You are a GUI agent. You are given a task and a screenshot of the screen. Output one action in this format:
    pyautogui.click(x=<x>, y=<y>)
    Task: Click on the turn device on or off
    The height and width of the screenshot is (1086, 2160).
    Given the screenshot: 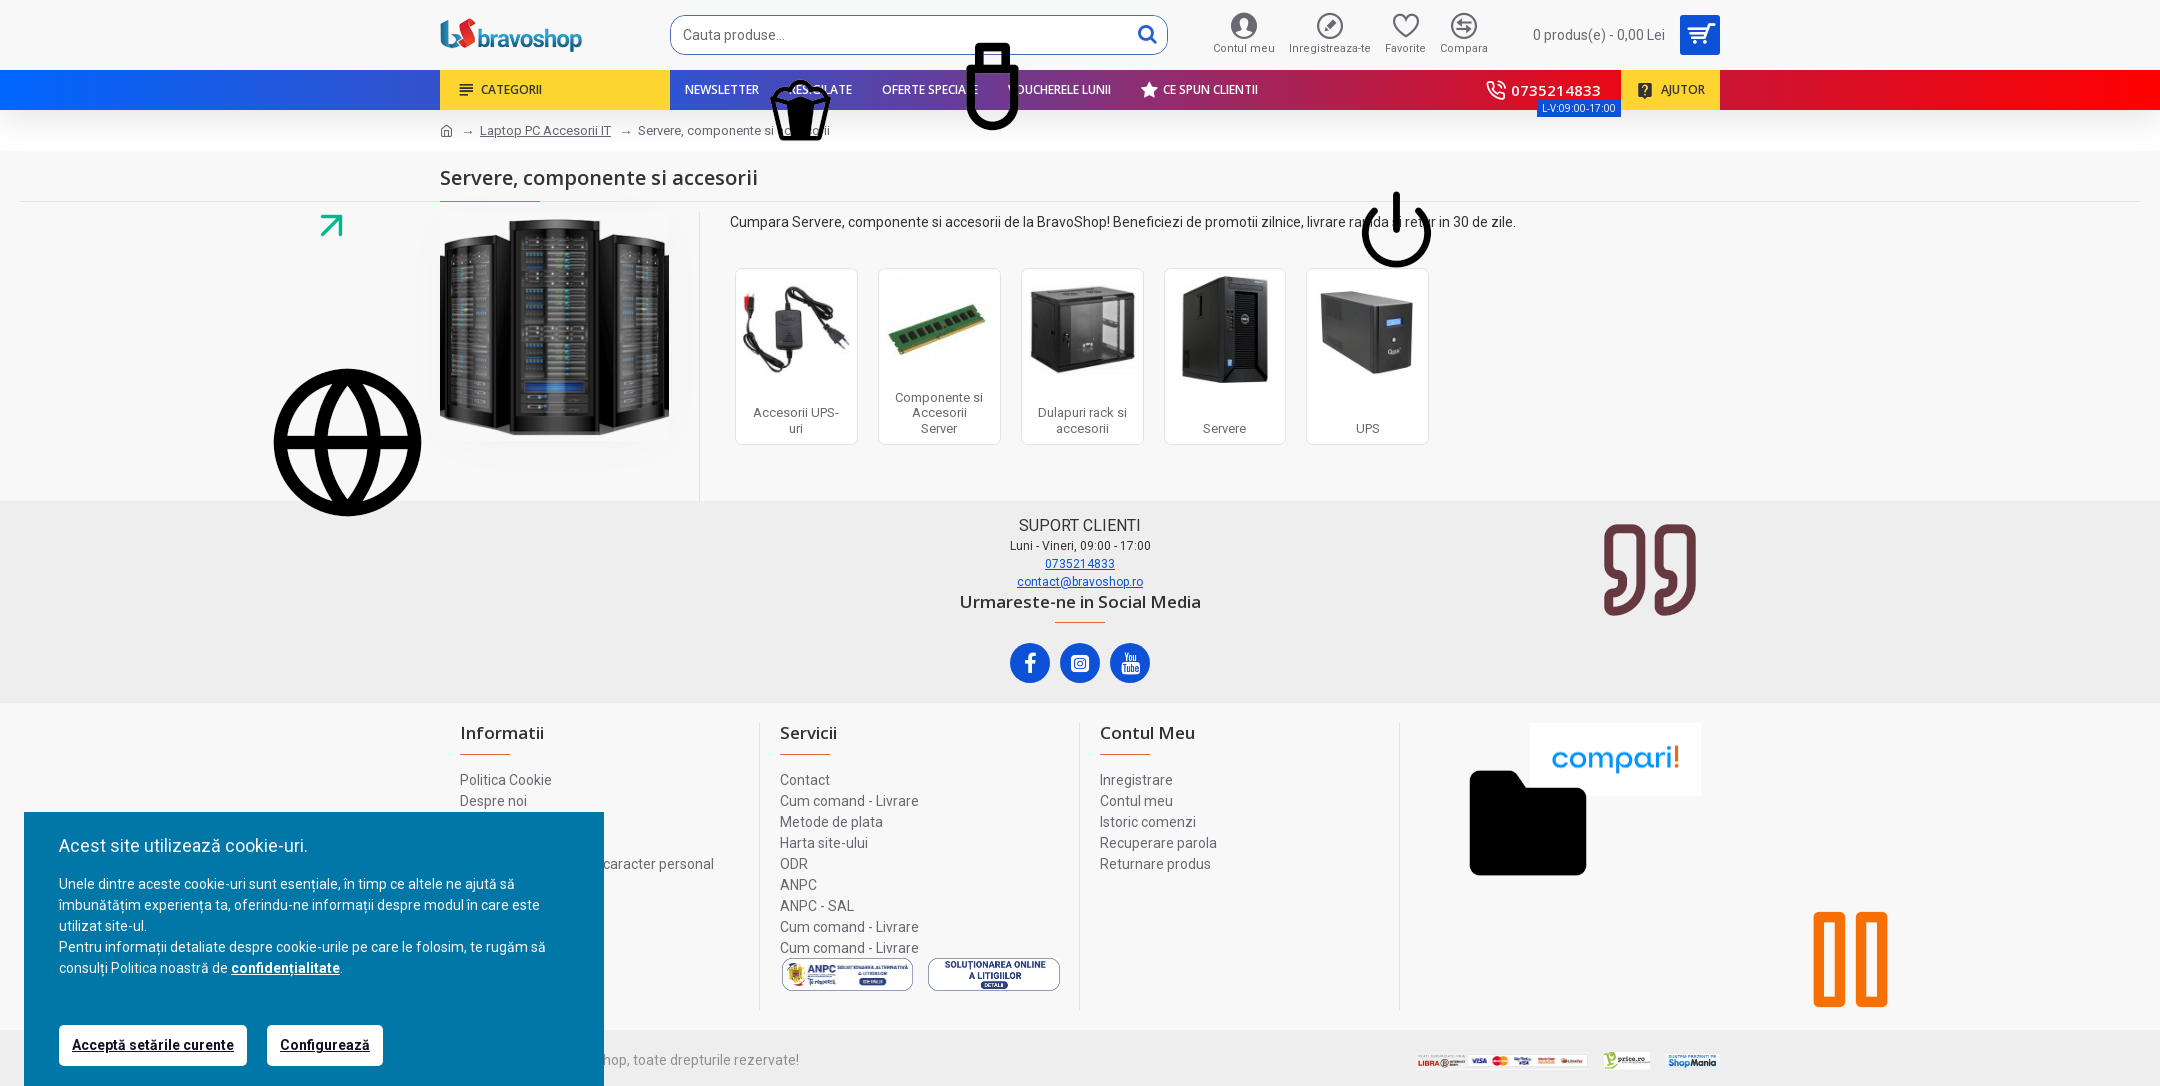 What is the action you would take?
    pyautogui.click(x=1396, y=229)
    